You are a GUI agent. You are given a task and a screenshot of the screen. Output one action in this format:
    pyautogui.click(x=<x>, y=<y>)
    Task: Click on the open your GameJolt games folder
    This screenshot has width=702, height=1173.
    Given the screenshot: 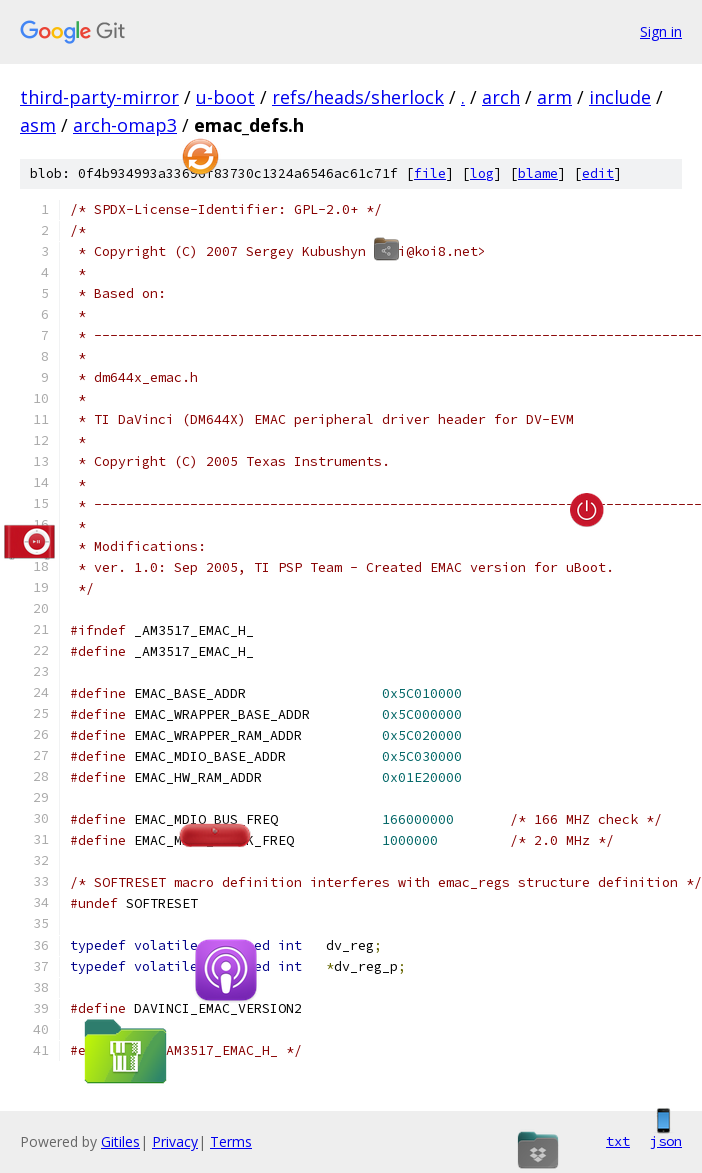 What is the action you would take?
    pyautogui.click(x=125, y=1053)
    